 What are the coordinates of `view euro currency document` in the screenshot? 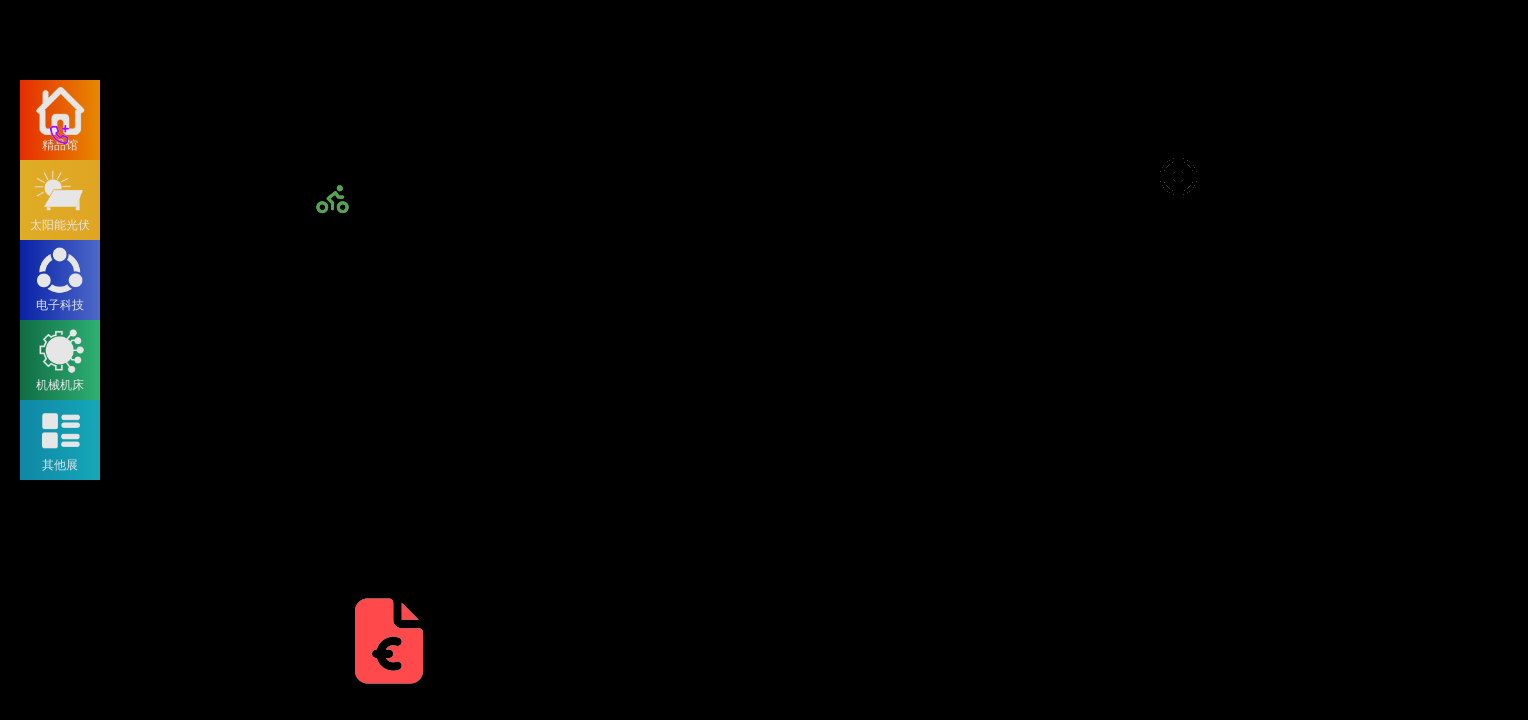 It's located at (389, 641).